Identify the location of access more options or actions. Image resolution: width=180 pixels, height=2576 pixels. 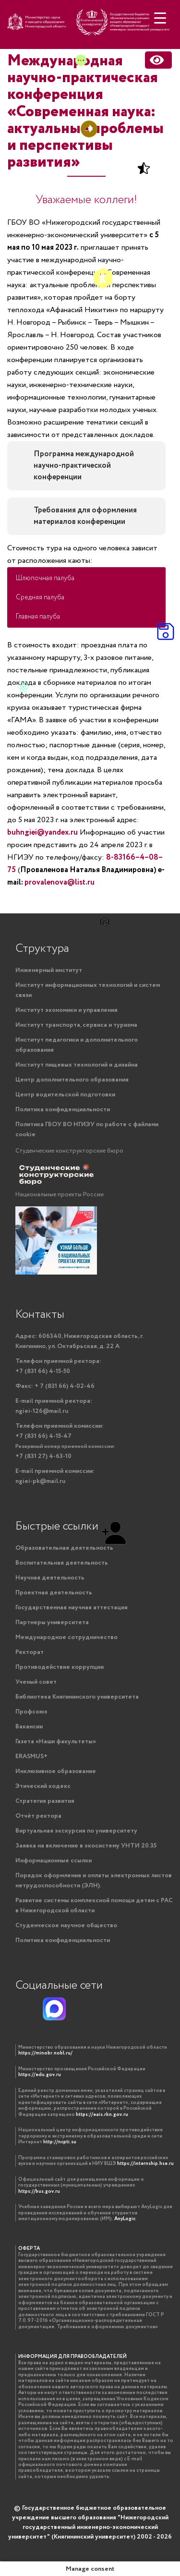
(81, 60).